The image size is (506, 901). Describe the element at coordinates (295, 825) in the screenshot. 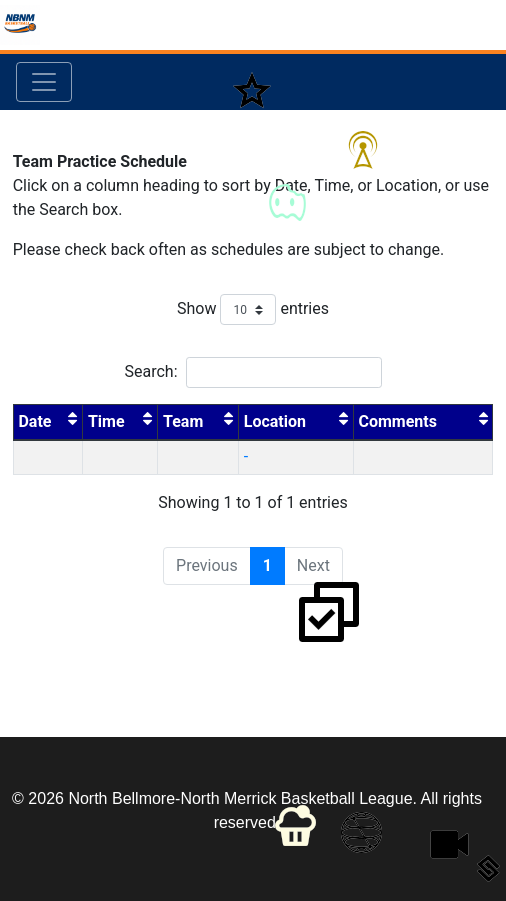

I see `view birthday or celebration notifications` at that location.